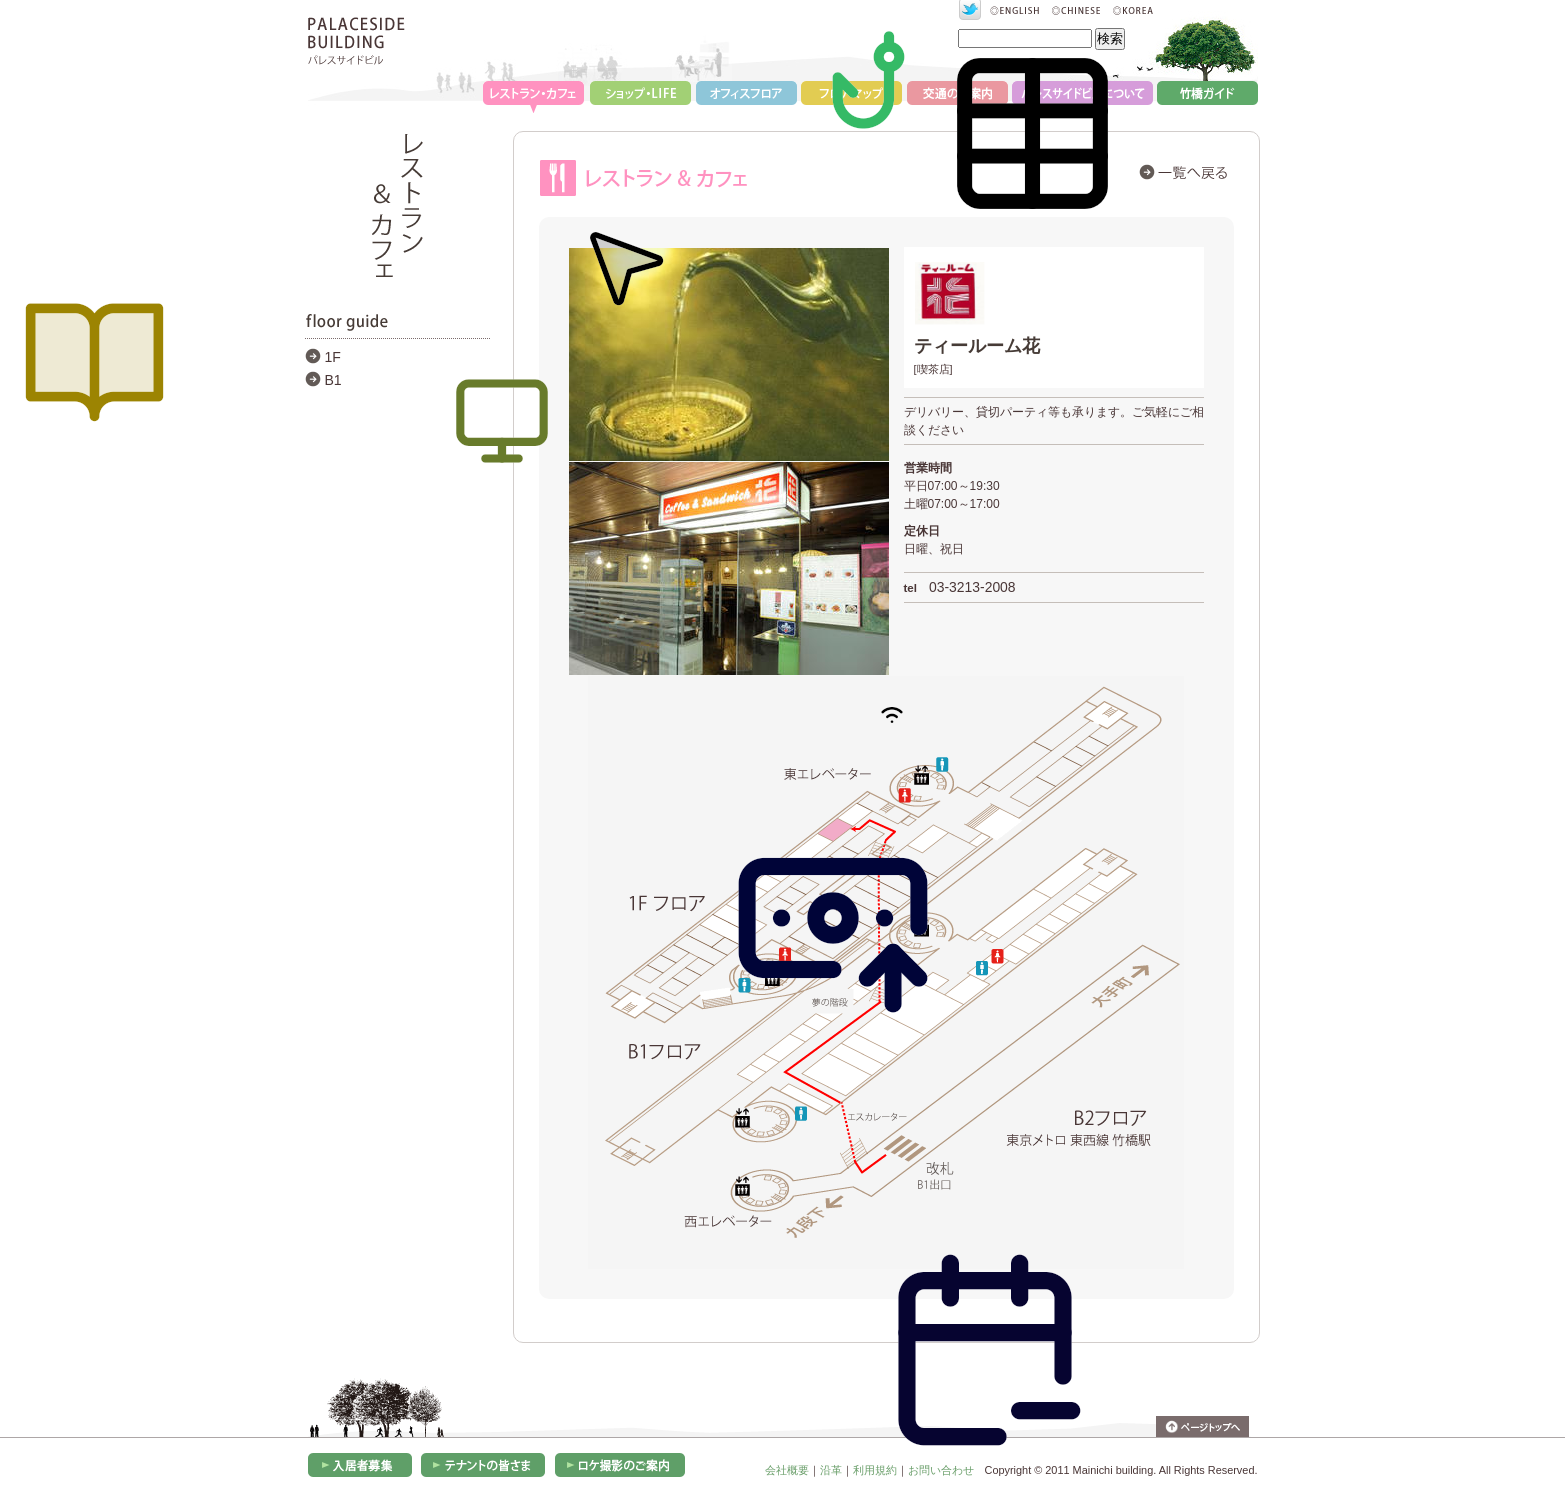  I want to click on tap to navigate to destination, so click(621, 263).